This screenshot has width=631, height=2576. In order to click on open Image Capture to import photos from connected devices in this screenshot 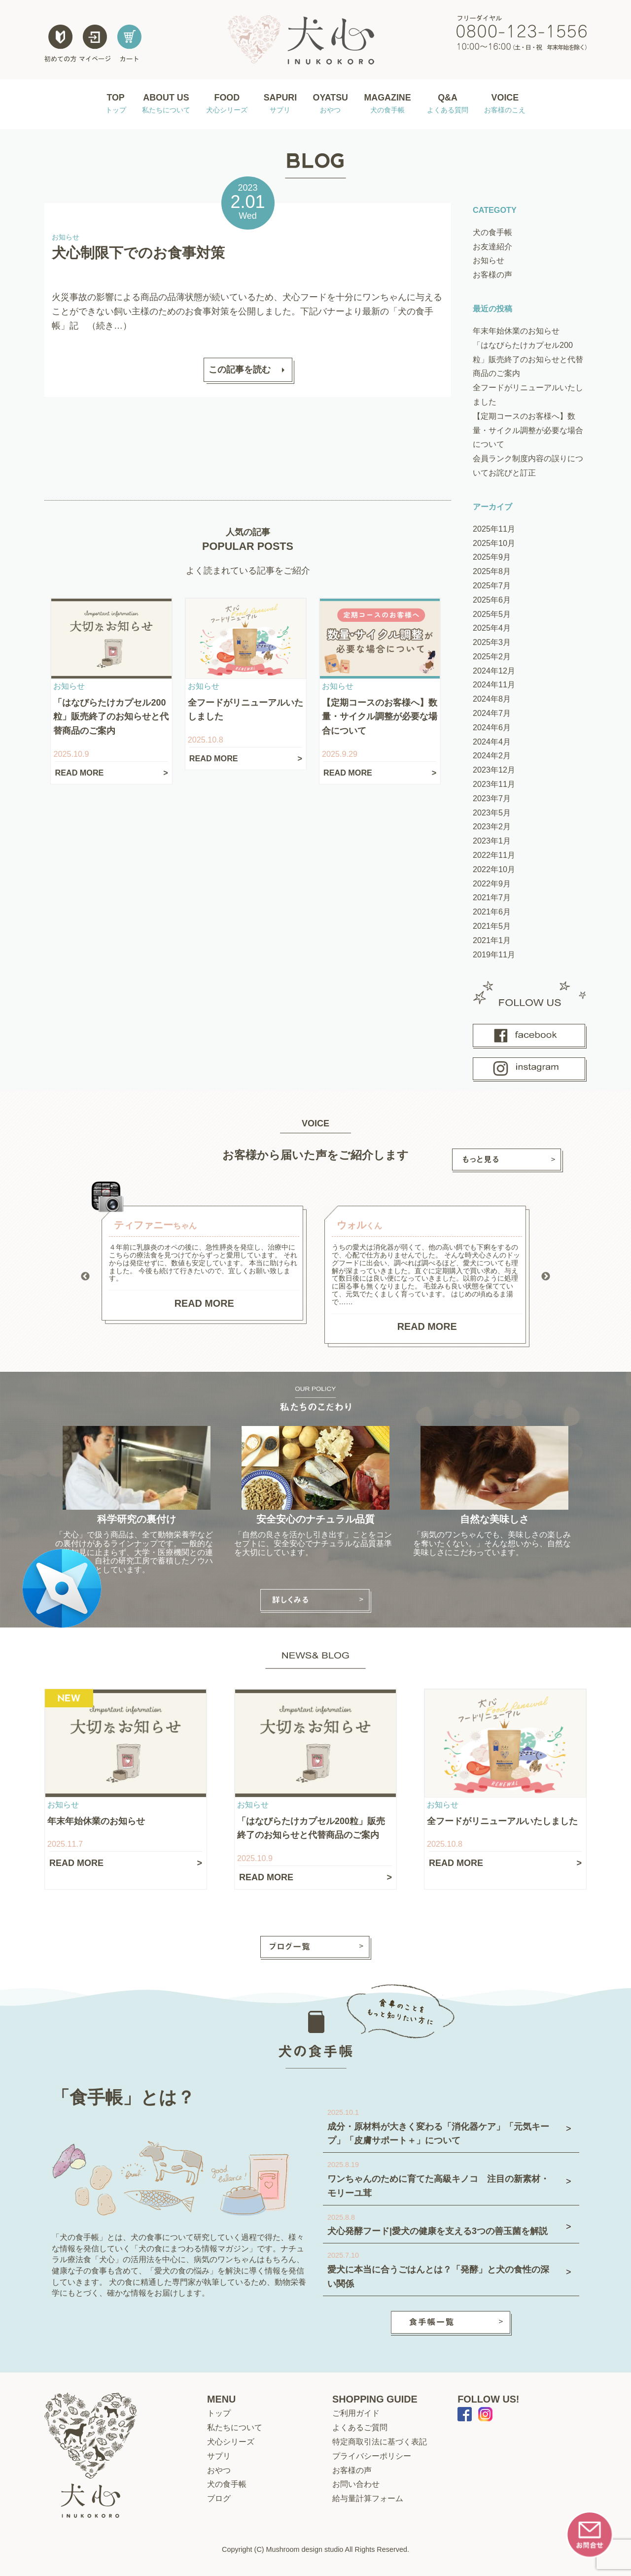, I will do `click(106, 1196)`.